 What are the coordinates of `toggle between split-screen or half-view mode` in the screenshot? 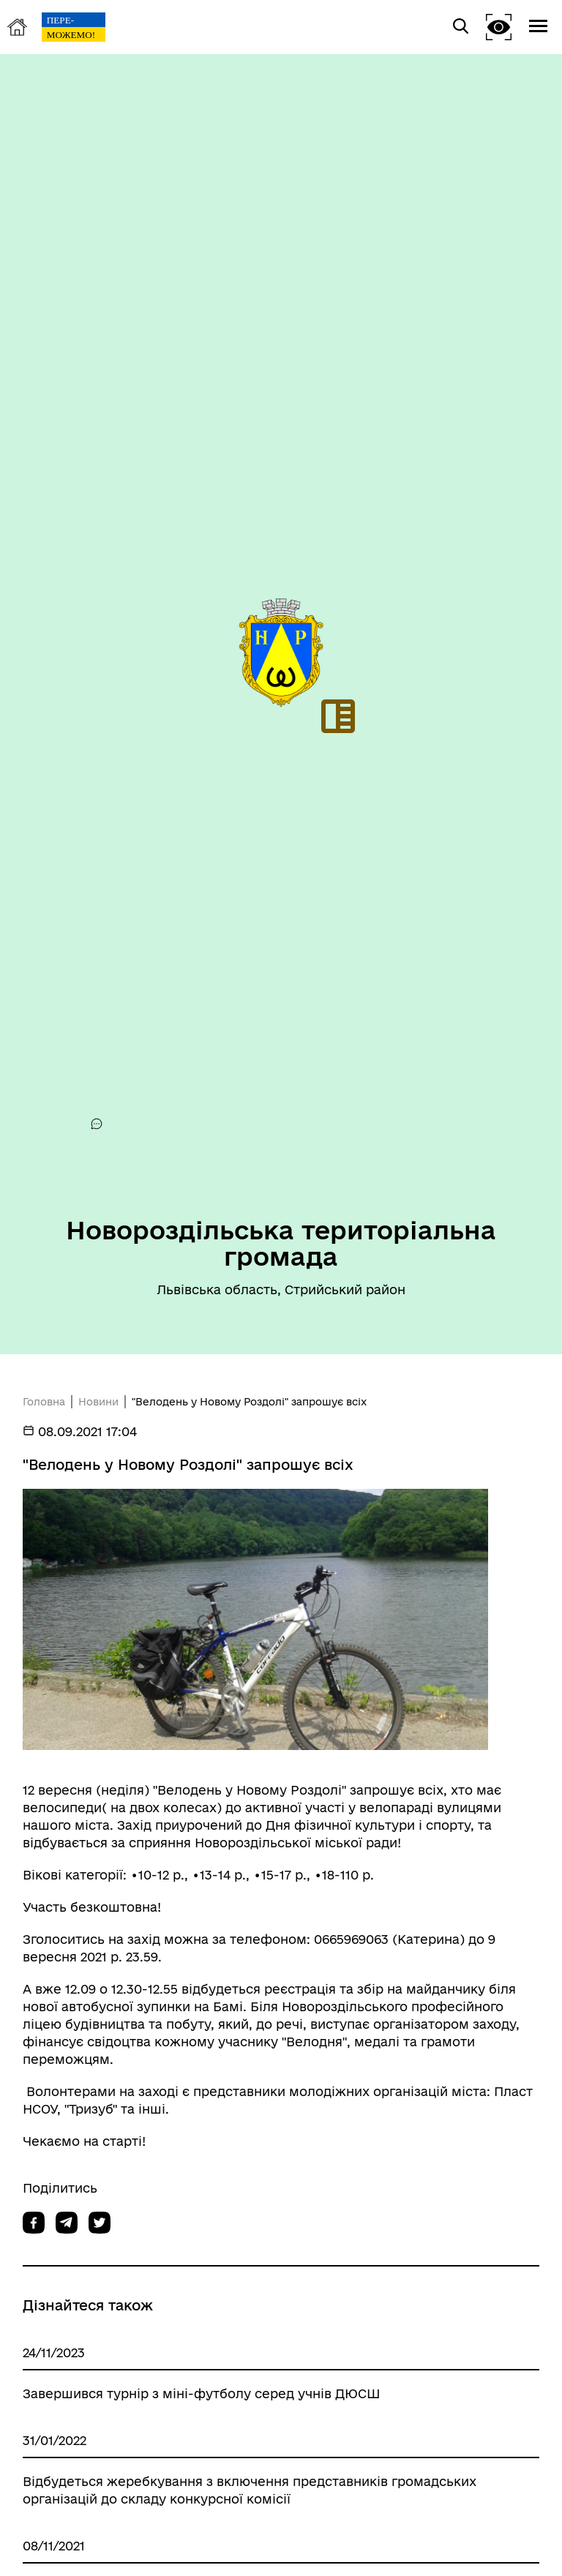 It's located at (338, 716).